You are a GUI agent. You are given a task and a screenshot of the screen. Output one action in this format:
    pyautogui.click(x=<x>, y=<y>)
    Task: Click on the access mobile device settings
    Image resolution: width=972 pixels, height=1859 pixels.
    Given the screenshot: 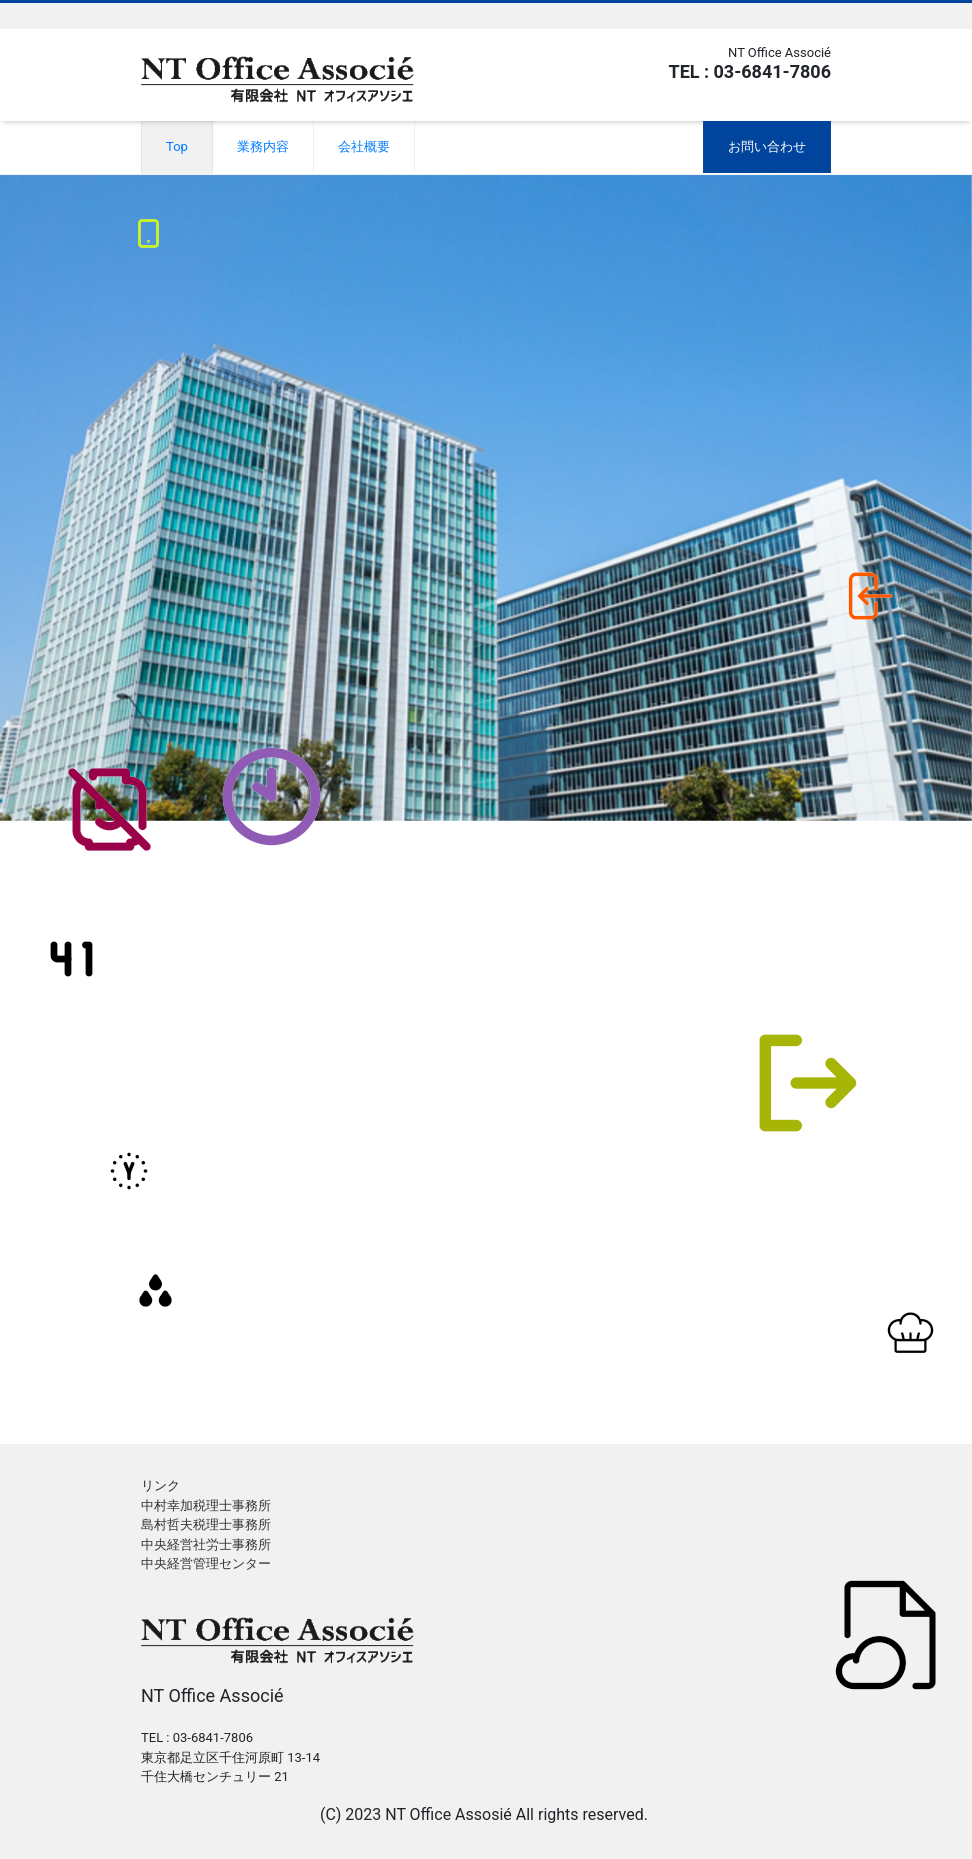 What is the action you would take?
    pyautogui.click(x=148, y=233)
    